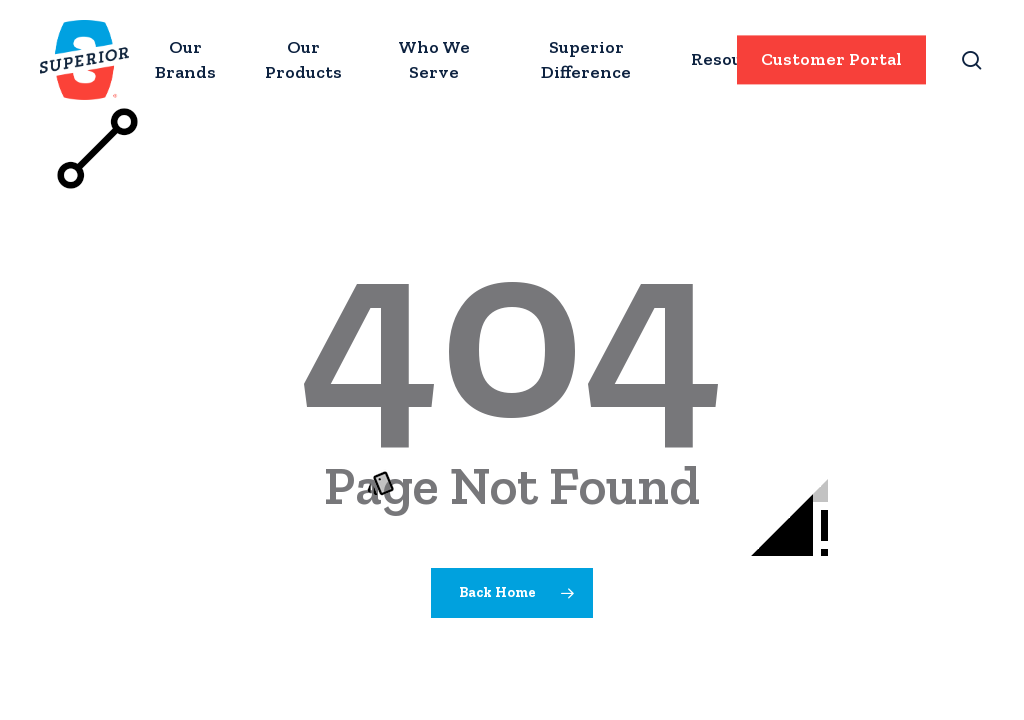  Describe the element at coordinates (381, 483) in the screenshot. I see `access style or theme options` at that location.